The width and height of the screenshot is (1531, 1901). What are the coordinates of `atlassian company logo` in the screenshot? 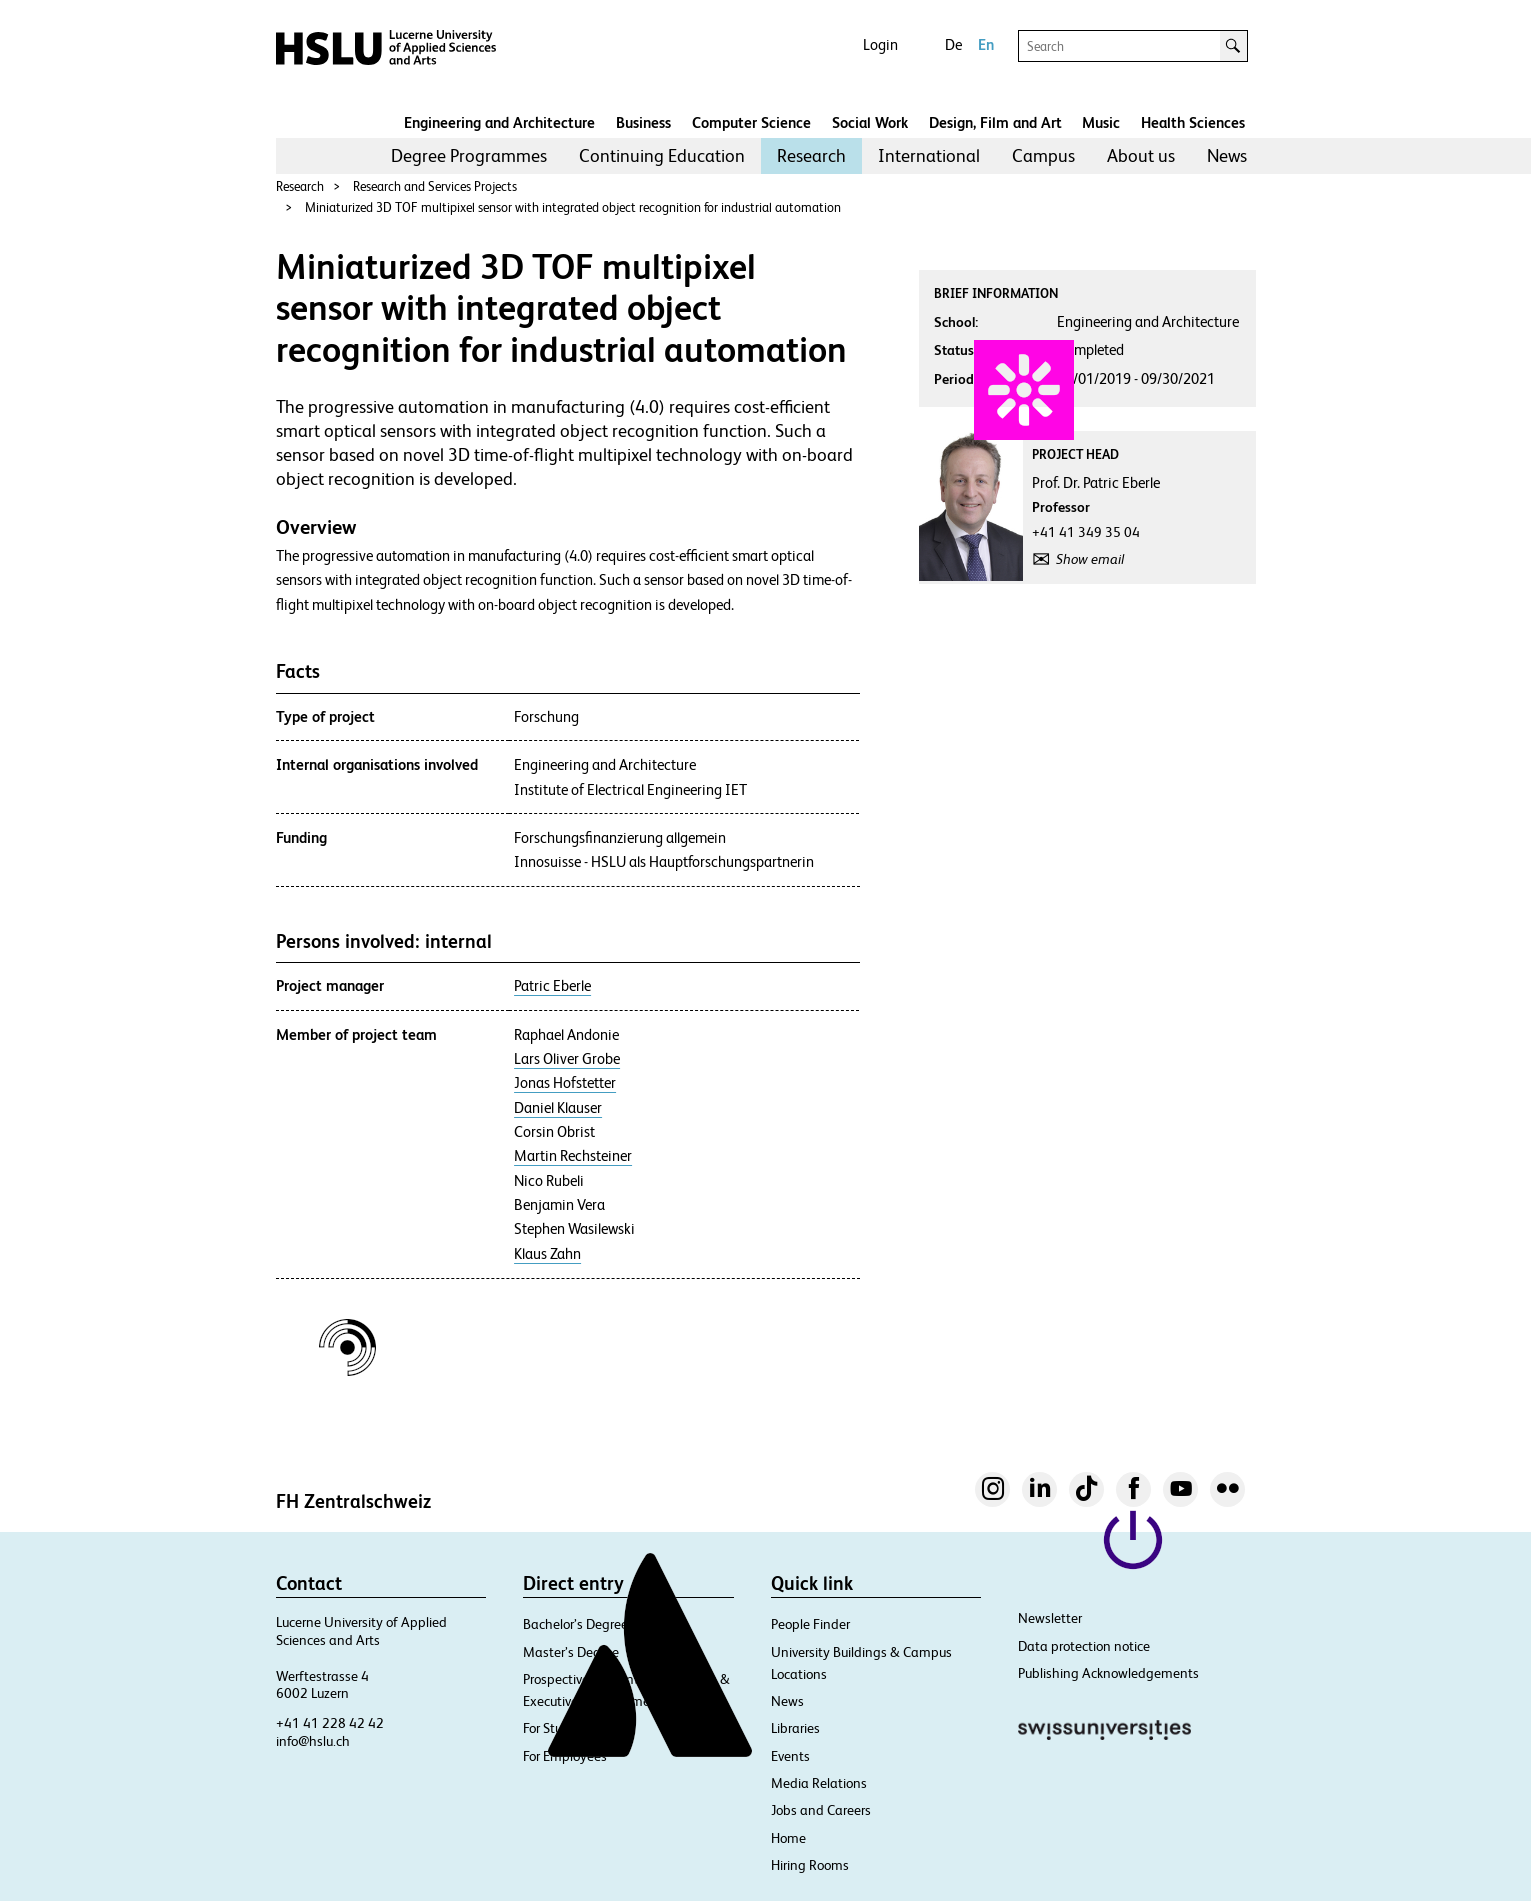 It's located at (650, 1655).